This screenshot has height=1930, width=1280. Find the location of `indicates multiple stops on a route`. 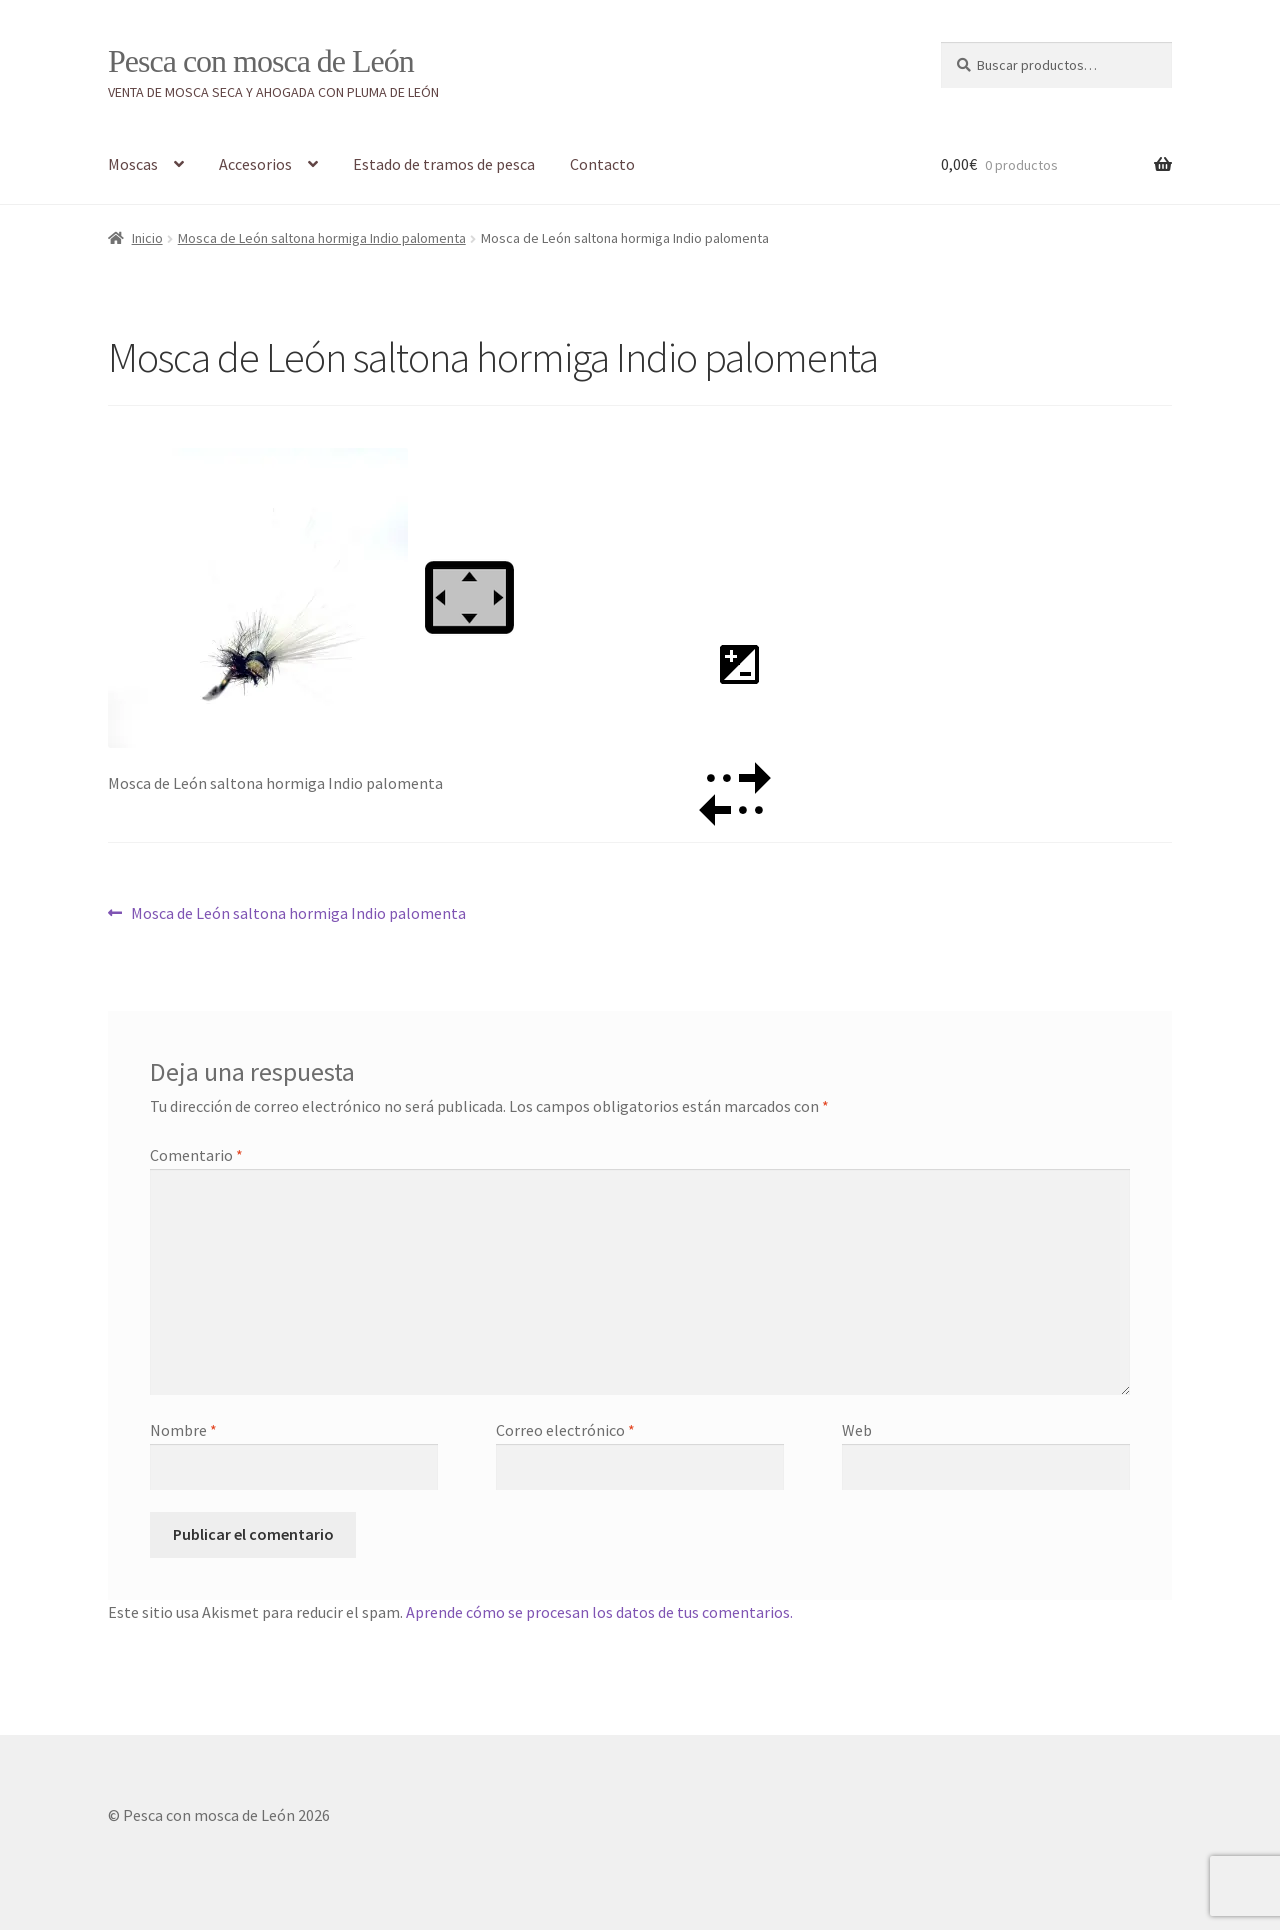

indicates multiple stops on a route is located at coordinates (735, 794).